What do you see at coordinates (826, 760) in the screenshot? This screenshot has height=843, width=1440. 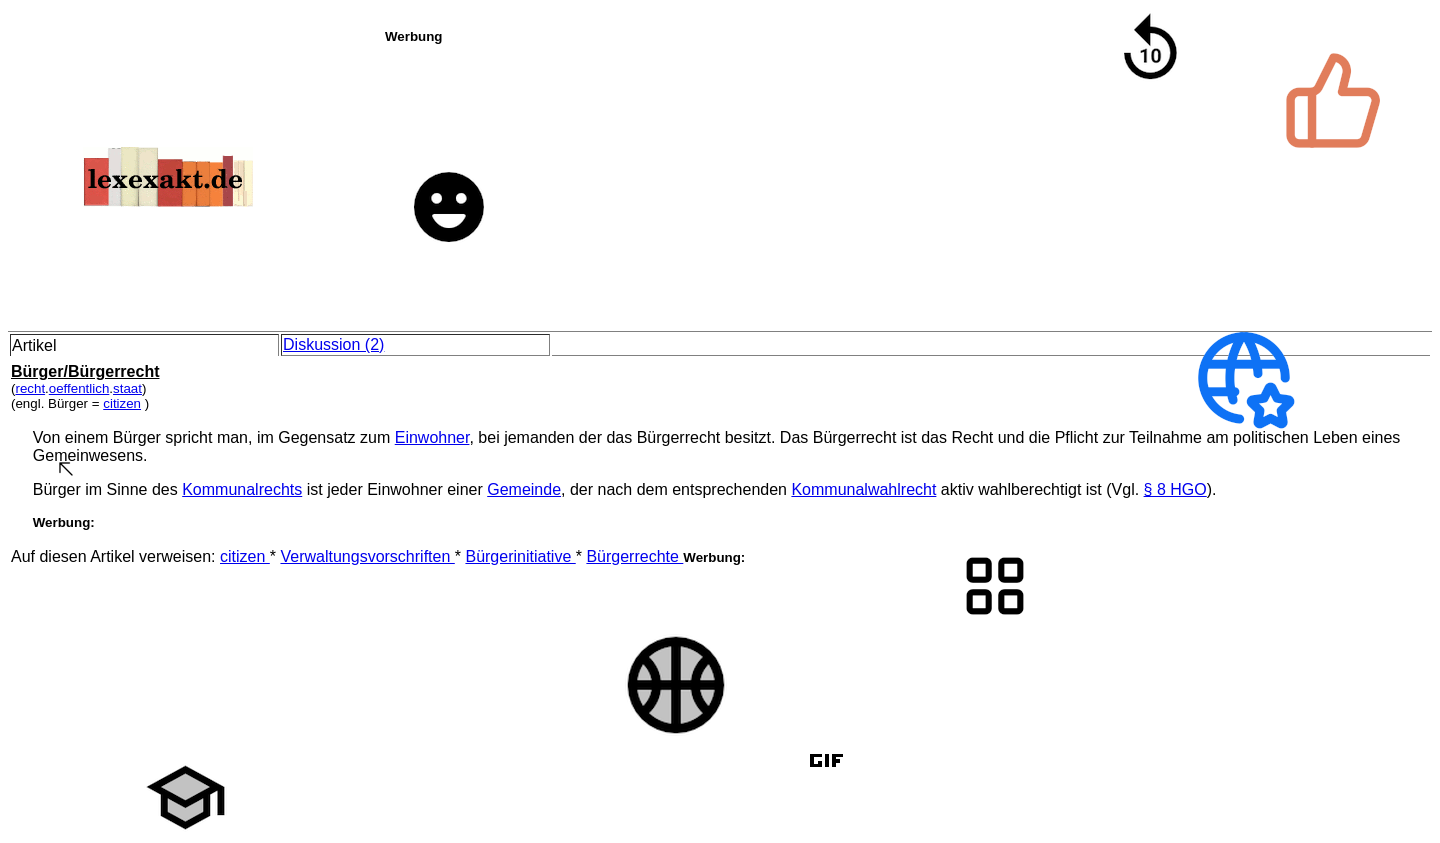 I see `insert a GIF into your message` at bounding box center [826, 760].